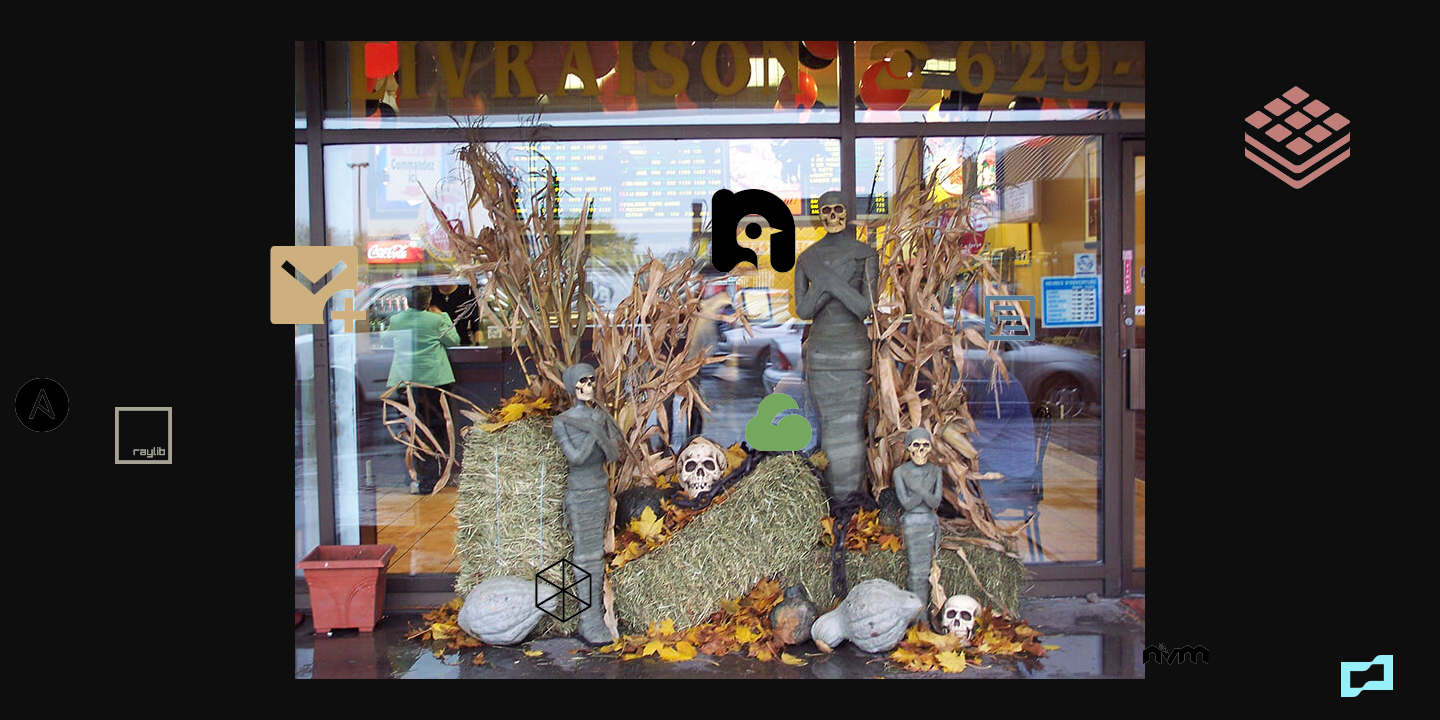  Describe the element at coordinates (1010, 318) in the screenshot. I see `switch to timeline view` at that location.